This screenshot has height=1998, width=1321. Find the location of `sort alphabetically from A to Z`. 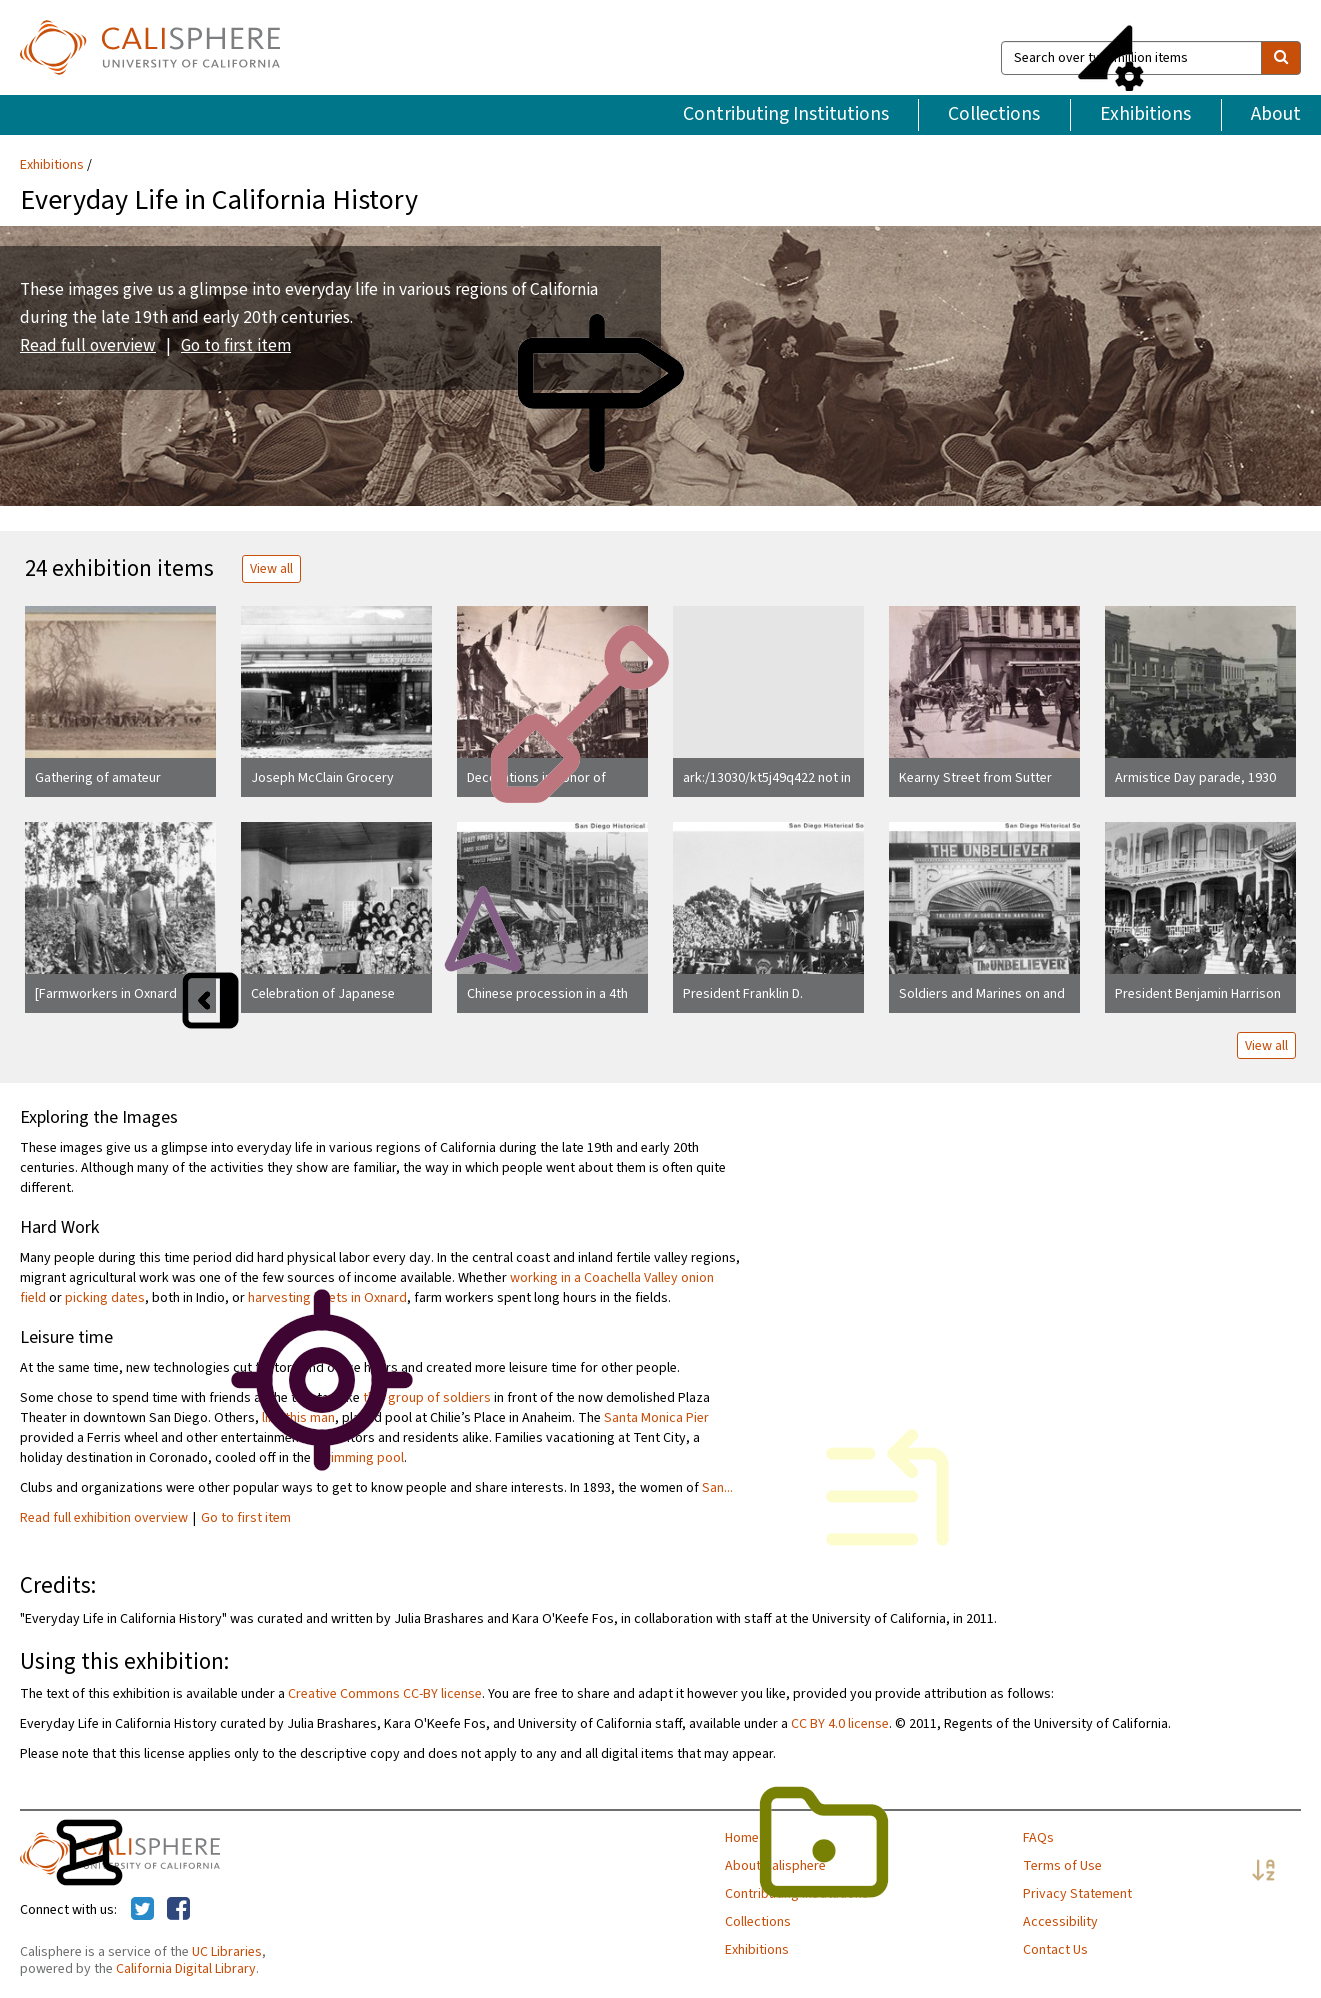

sort alphabetically from A to Z is located at coordinates (1264, 1870).